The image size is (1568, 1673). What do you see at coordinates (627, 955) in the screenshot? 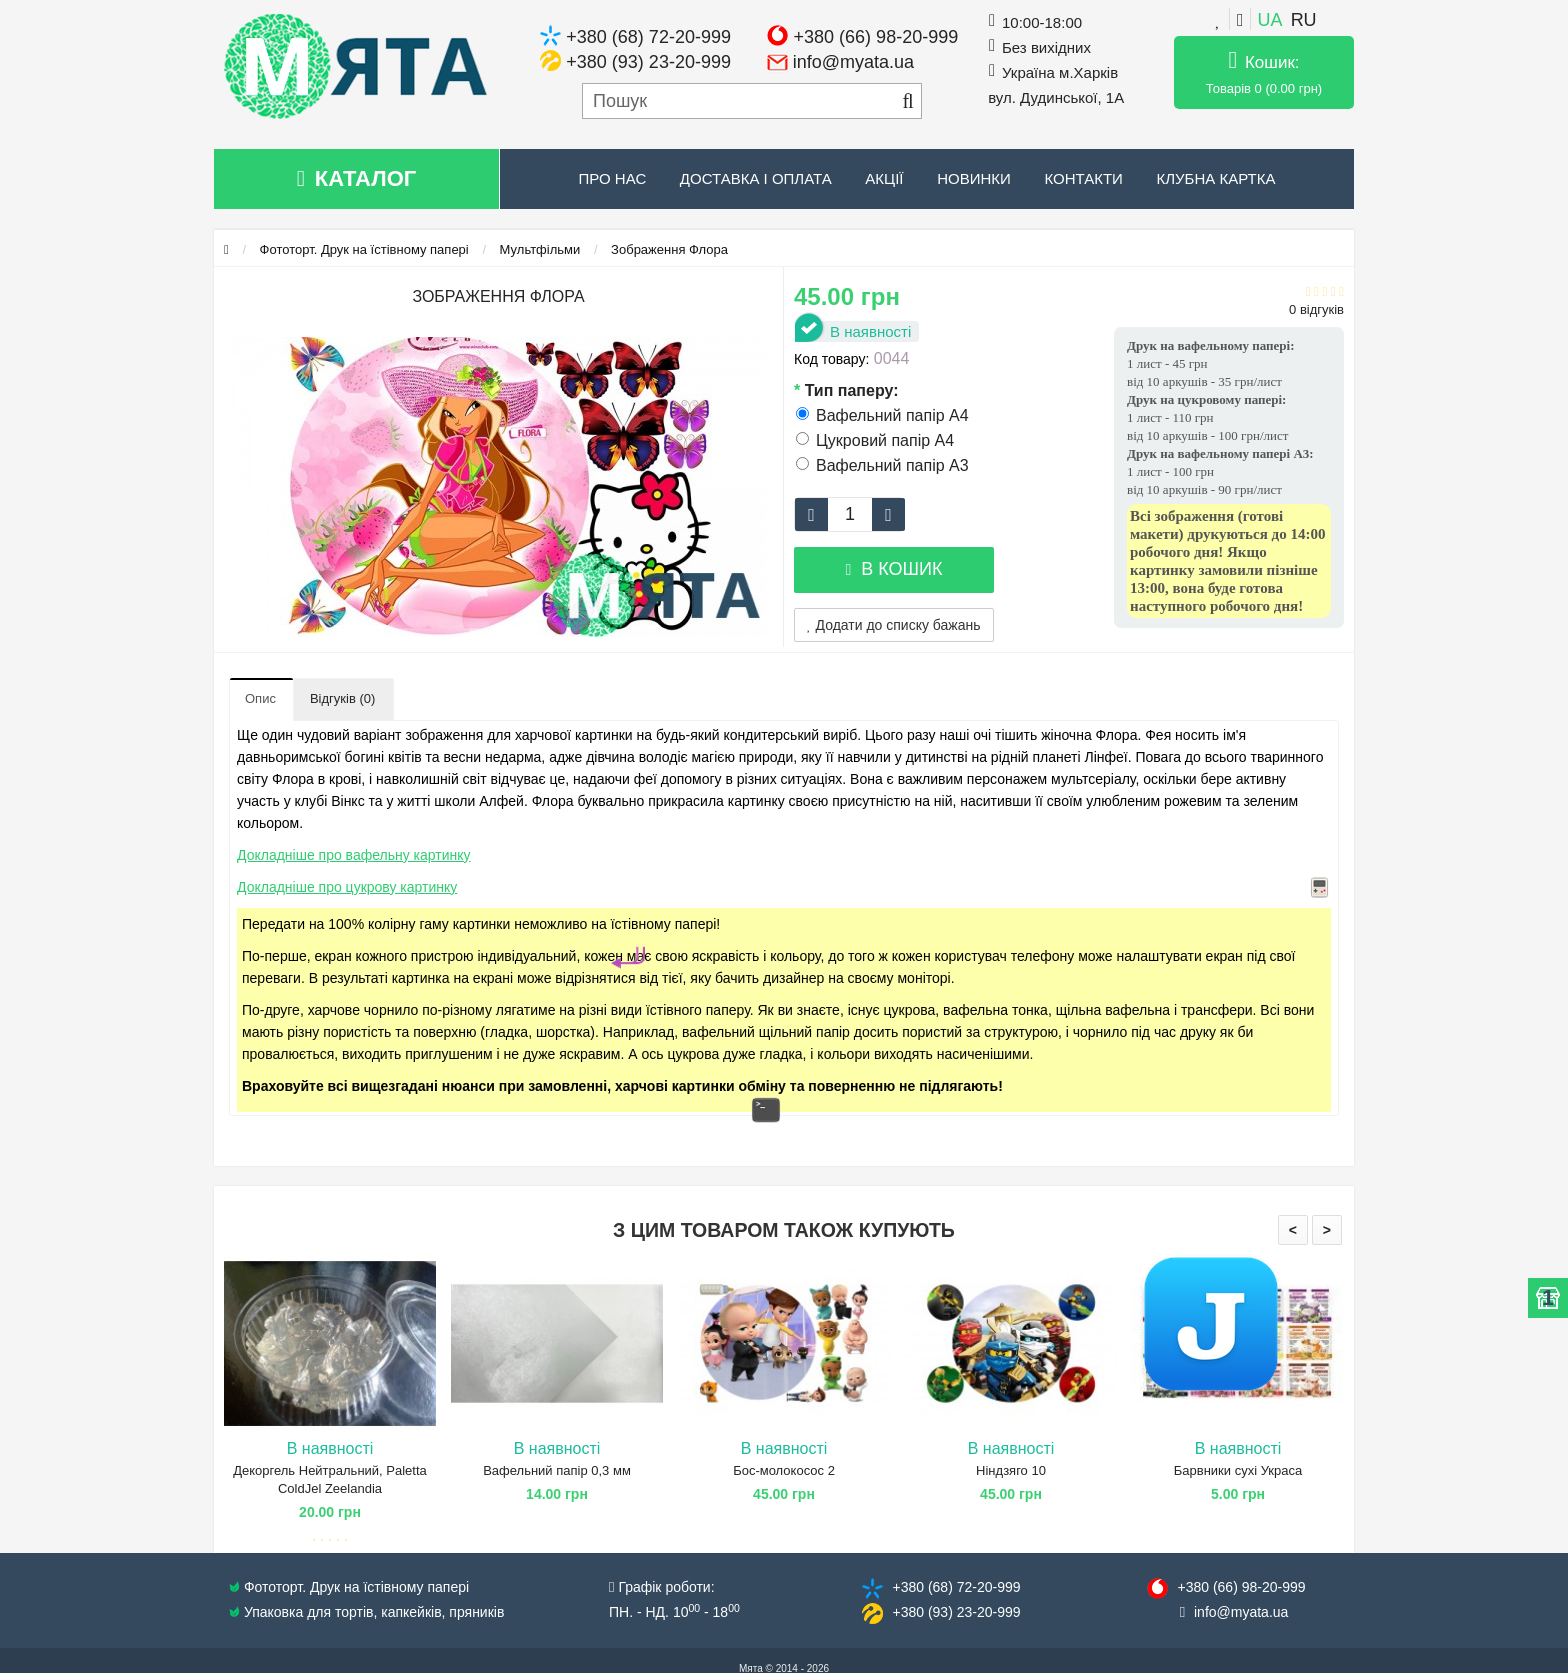
I see `reply to all recipients of an email` at bounding box center [627, 955].